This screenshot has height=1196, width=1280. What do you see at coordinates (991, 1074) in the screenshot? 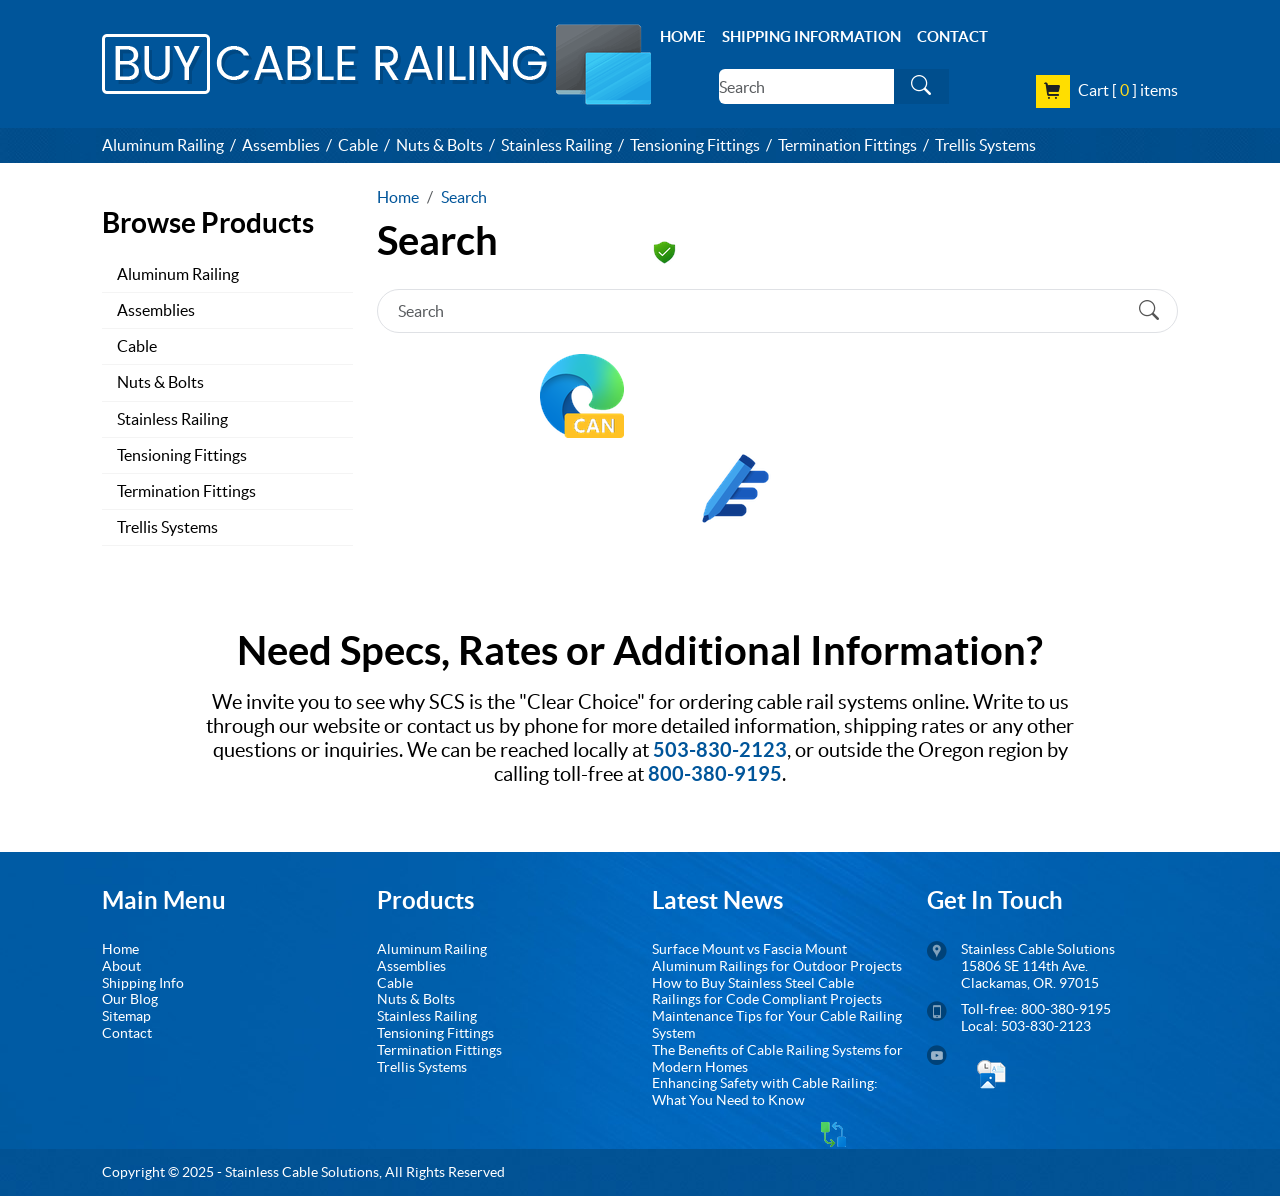
I see `view recently accessed files or documents` at bounding box center [991, 1074].